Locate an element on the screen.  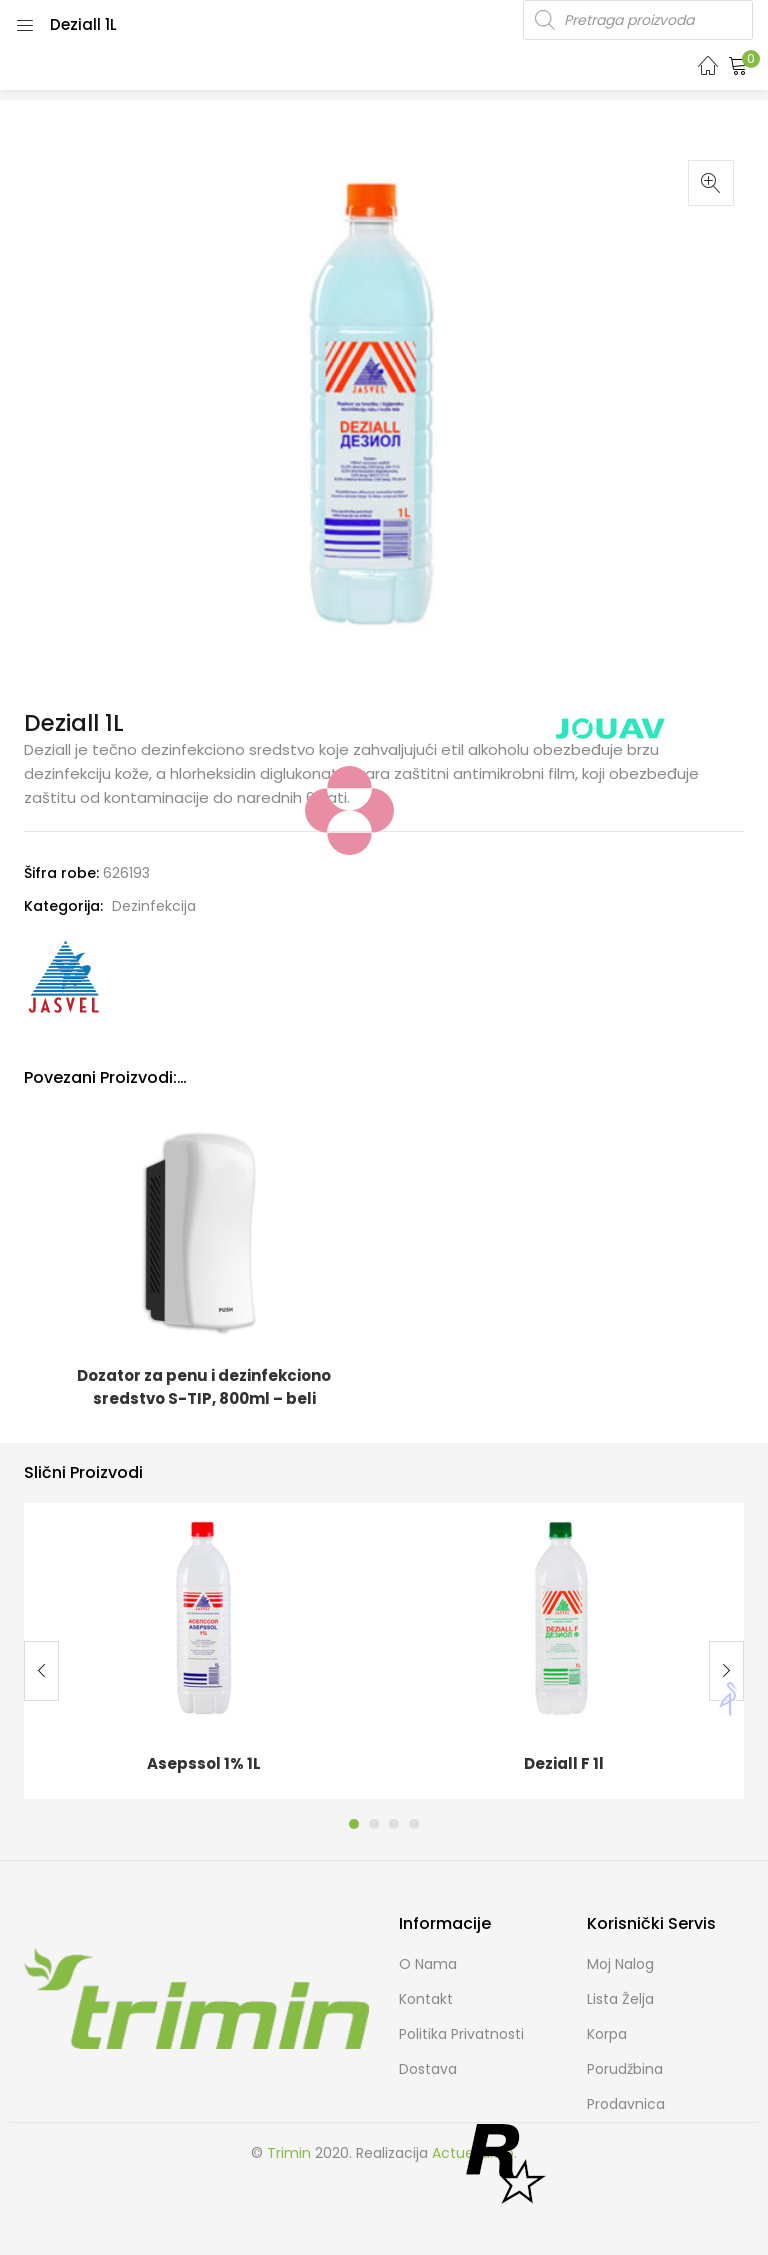
jouav company logo is located at coordinates (610, 728).